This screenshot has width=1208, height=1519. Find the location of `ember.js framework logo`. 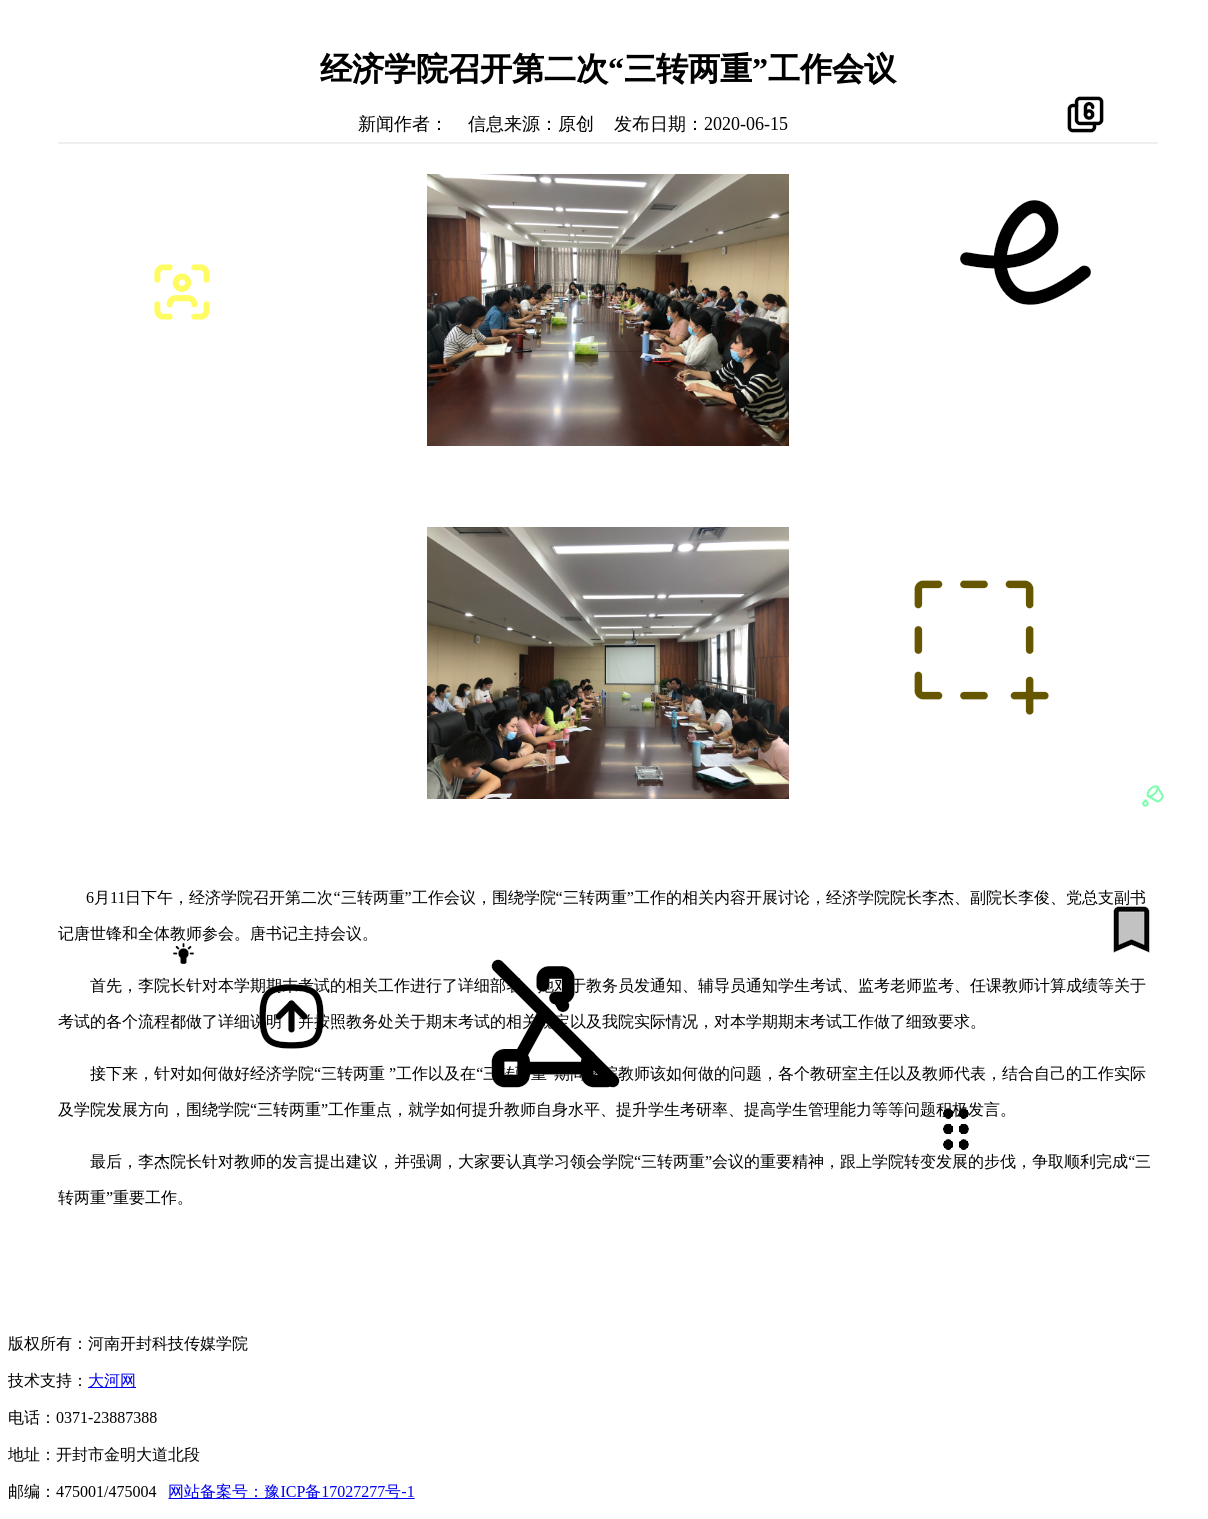

ember.js framework logo is located at coordinates (1025, 252).